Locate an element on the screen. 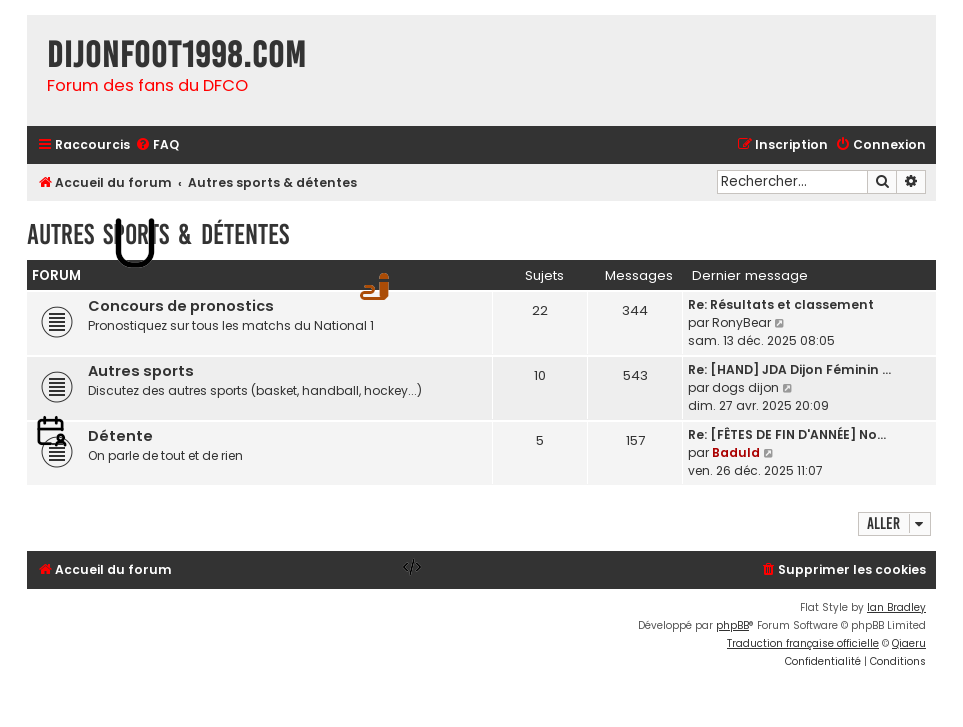 This screenshot has height=727, width=963. compose or write new content is located at coordinates (375, 288).